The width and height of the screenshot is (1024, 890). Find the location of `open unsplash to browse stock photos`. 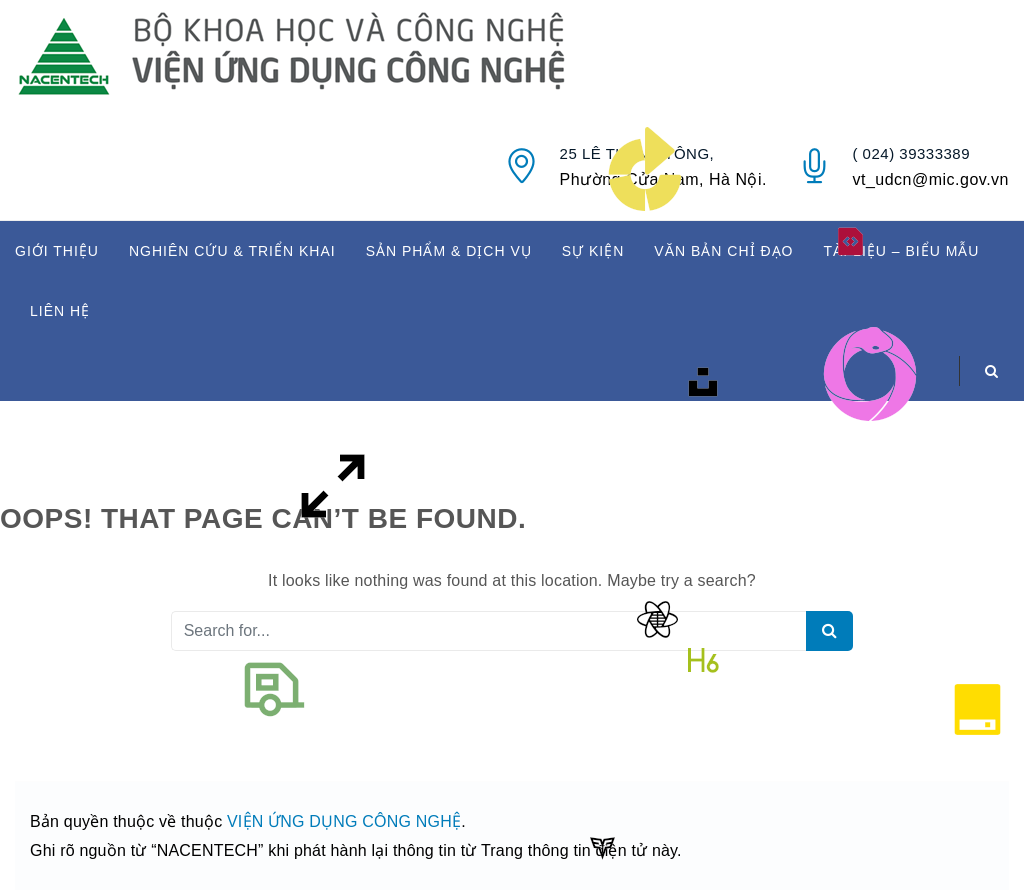

open unsplash to browse stock photos is located at coordinates (703, 382).